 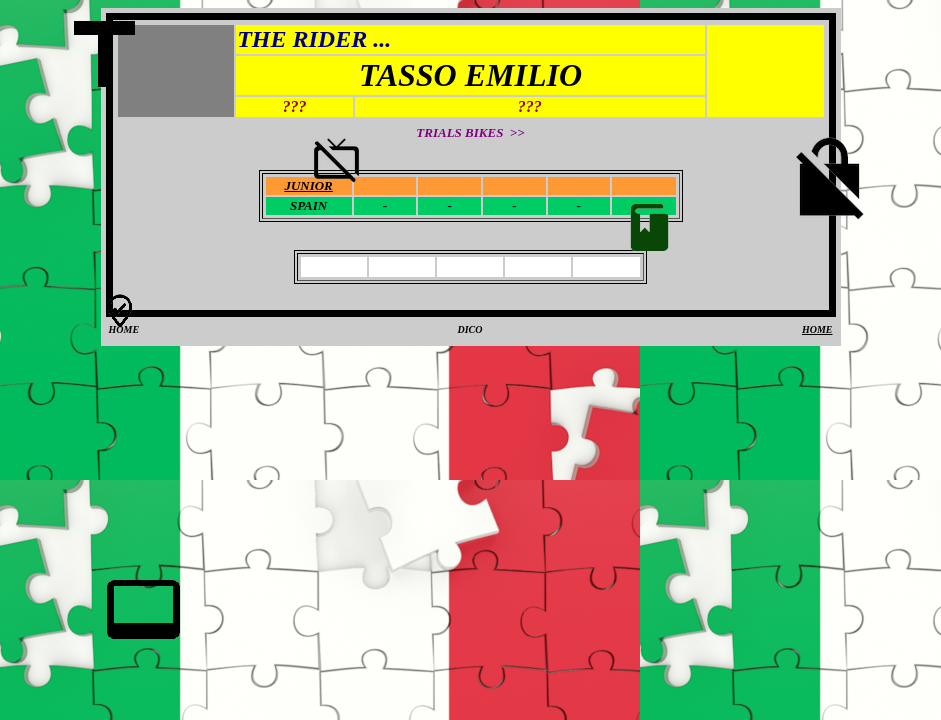 What do you see at coordinates (104, 56) in the screenshot?
I see `add a title or heading to your document` at bounding box center [104, 56].